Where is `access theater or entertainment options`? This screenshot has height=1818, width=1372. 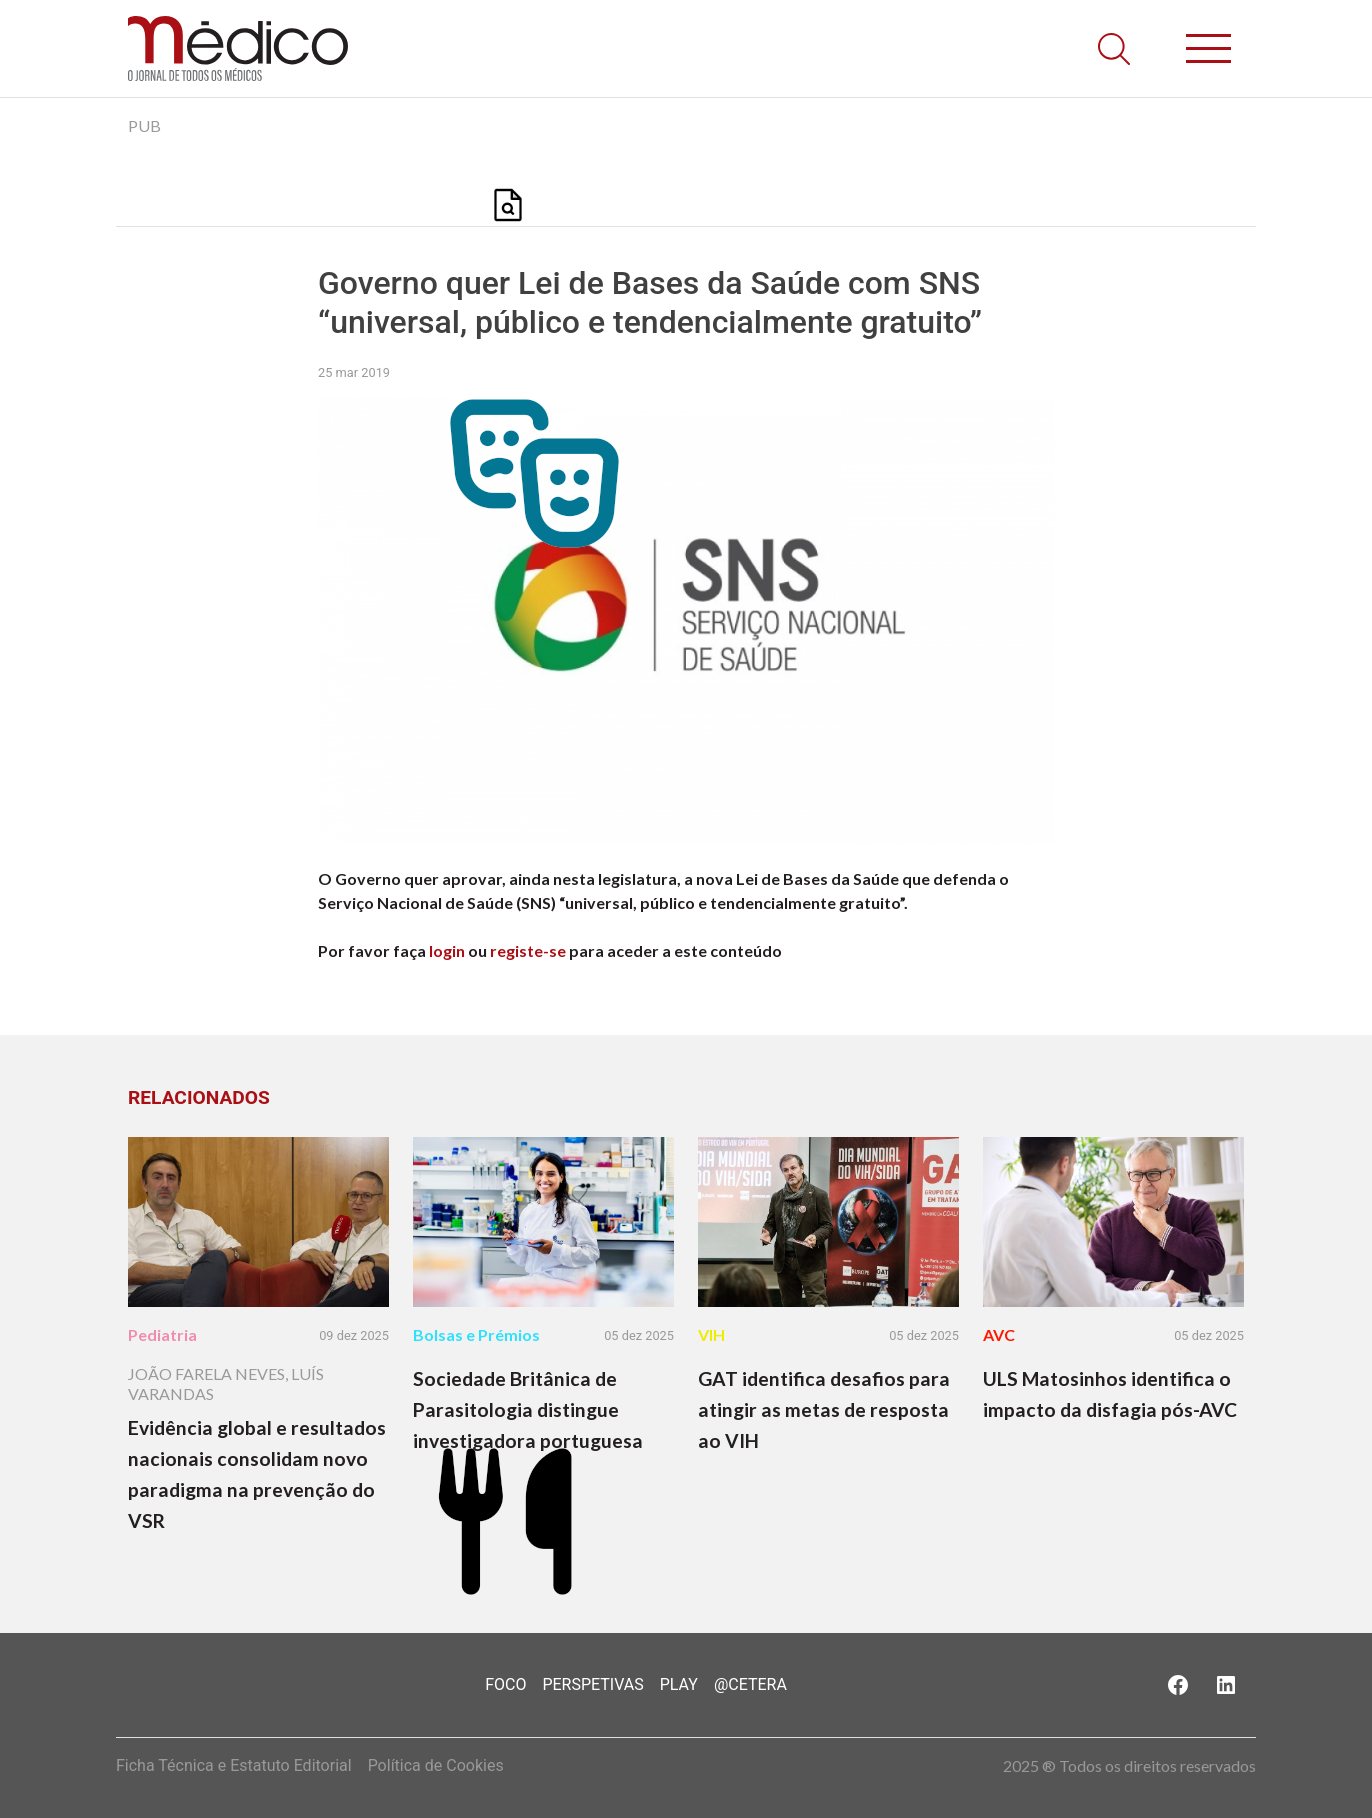
access theater or entertainment options is located at coordinates (534, 469).